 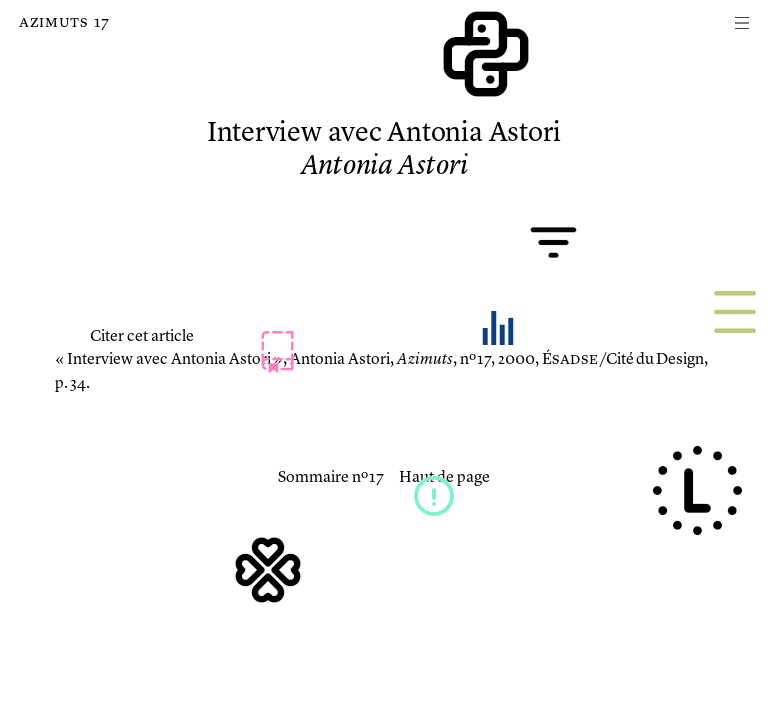 I want to click on create a new repository from a template, so click(x=277, y=352).